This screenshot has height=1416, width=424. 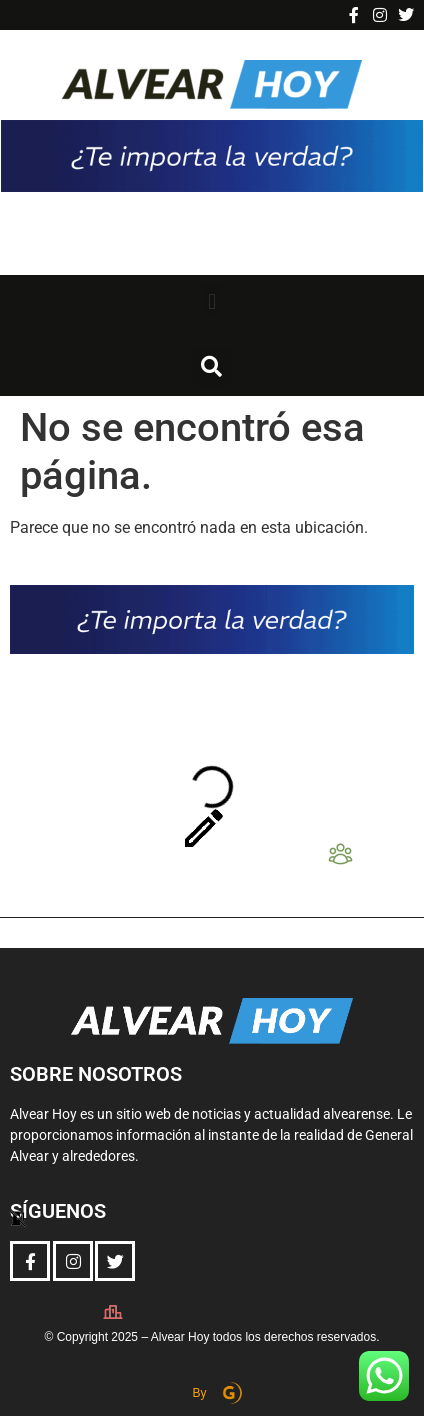 I want to click on edit this item, so click(x=204, y=828).